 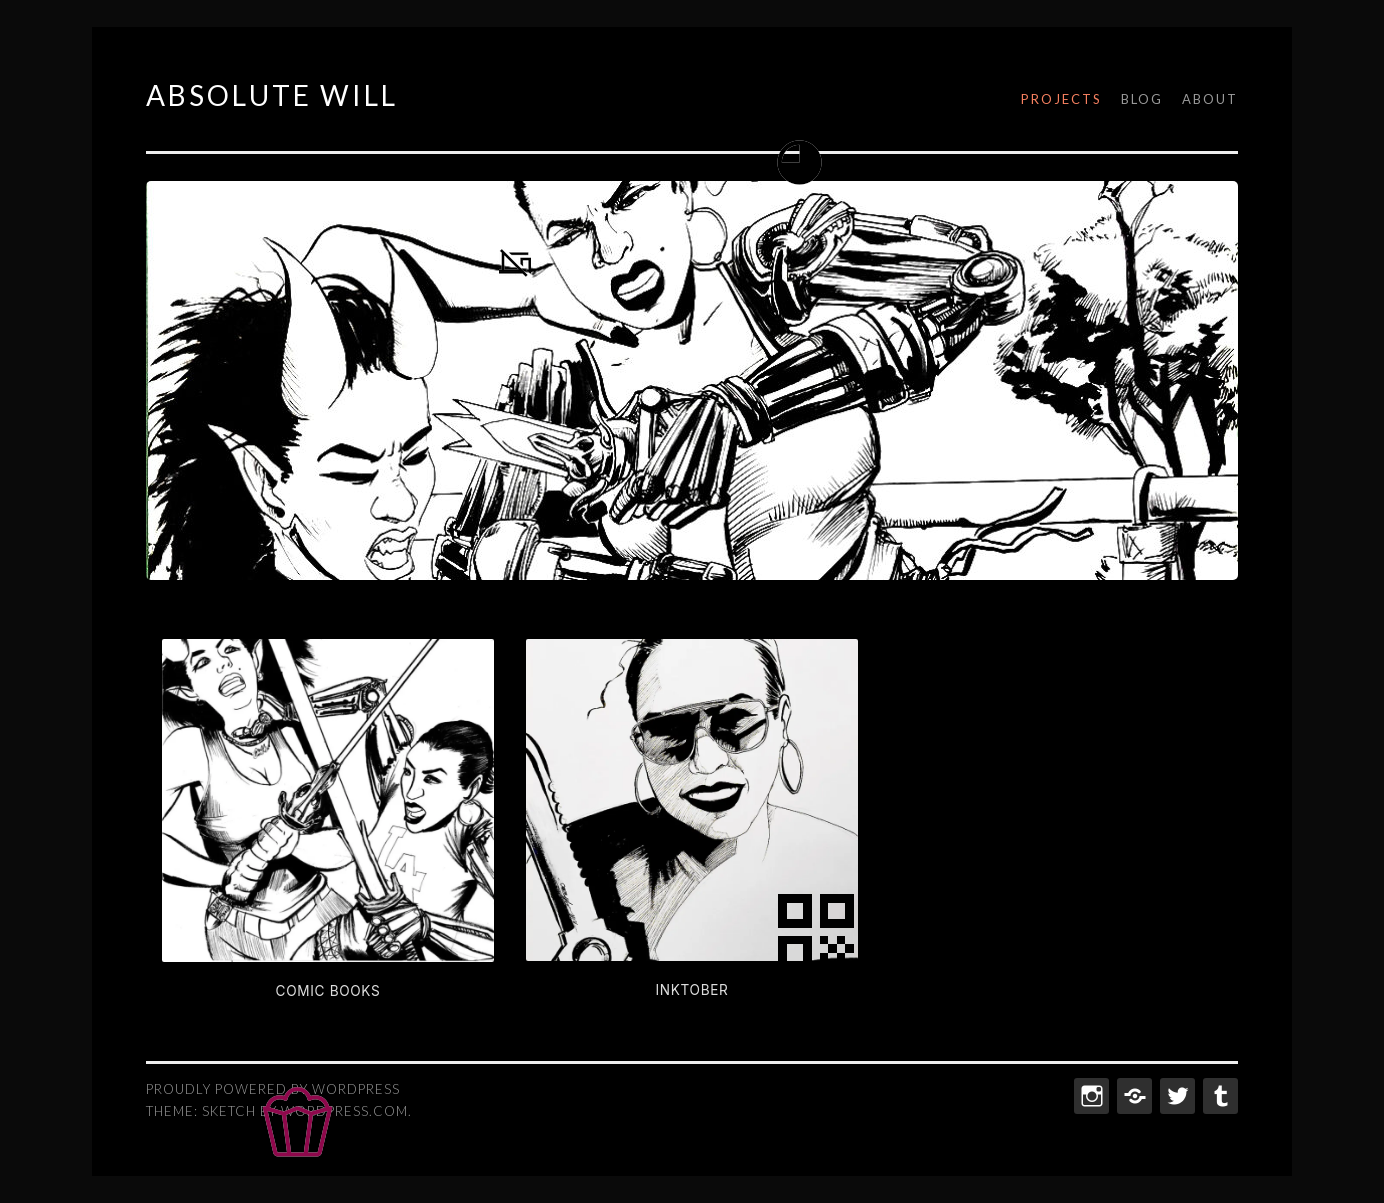 I want to click on indicates 75% progress or completion, so click(x=799, y=162).